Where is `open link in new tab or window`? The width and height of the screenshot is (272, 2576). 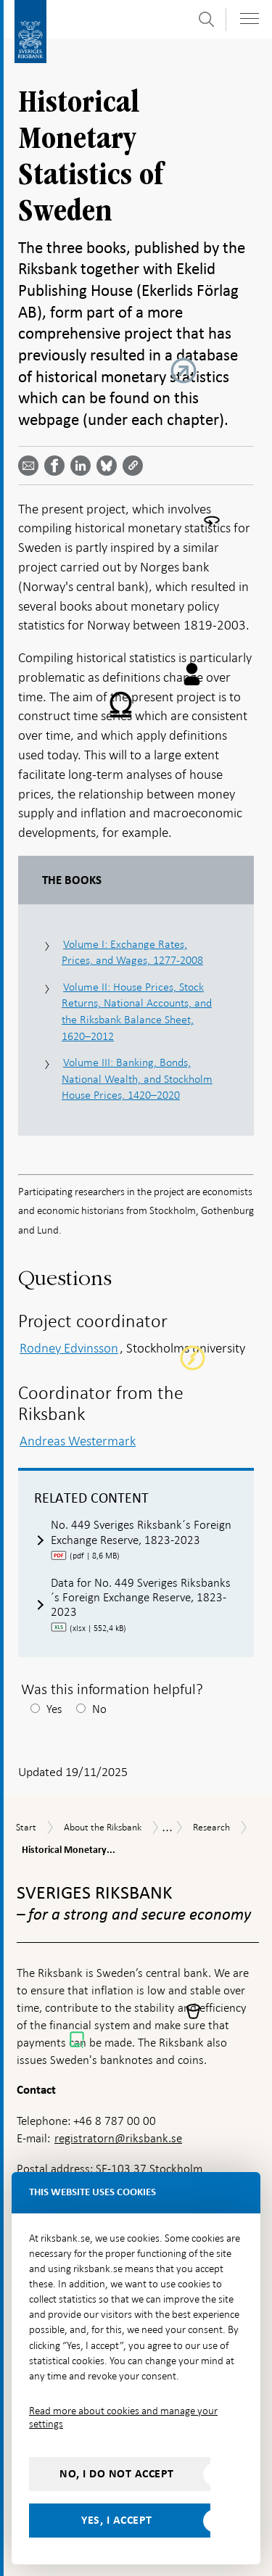
open link in new tab or window is located at coordinates (184, 371).